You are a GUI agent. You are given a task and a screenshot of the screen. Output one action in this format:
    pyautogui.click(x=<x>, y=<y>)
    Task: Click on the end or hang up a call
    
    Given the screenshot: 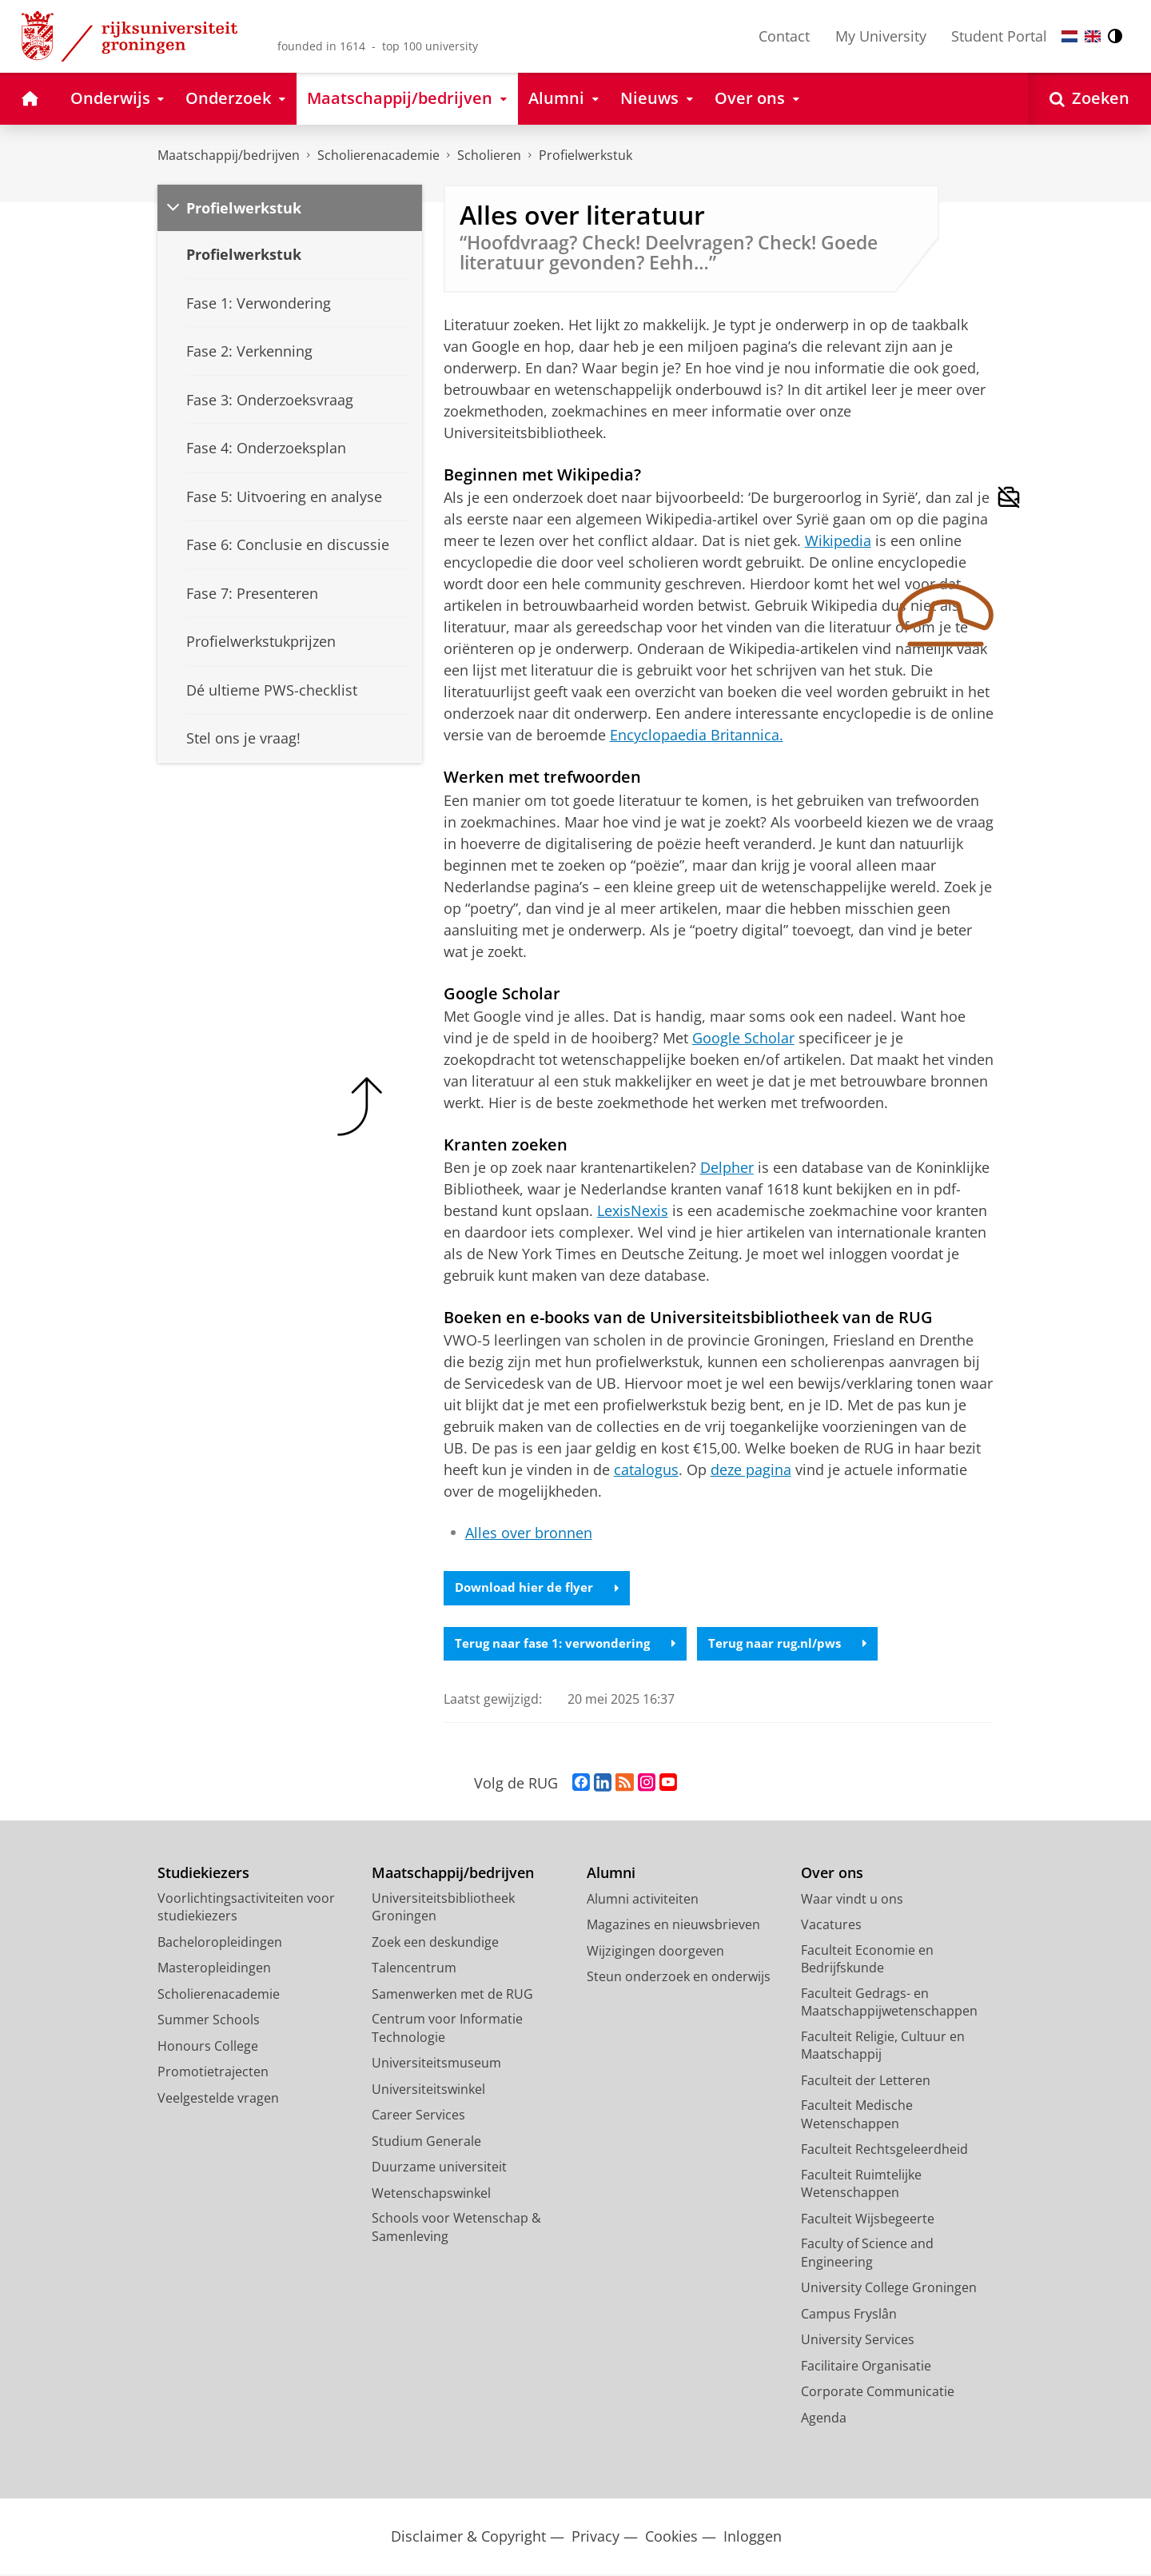 What is the action you would take?
    pyautogui.click(x=946, y=615)
    